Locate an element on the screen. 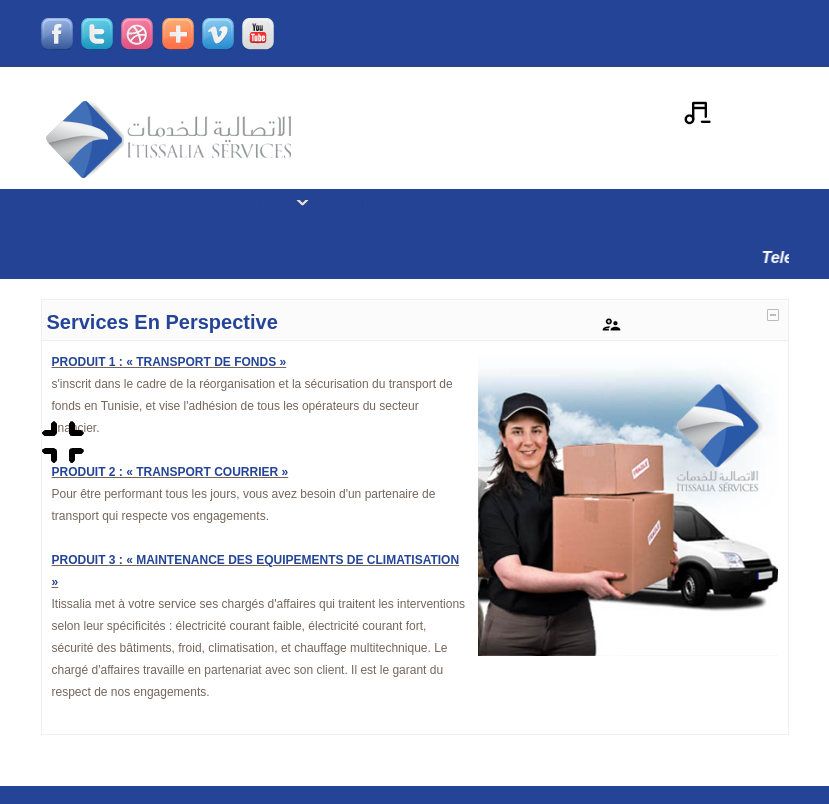 The width and height of the screenshot is (829, 804). remove a song from playlist is located at coordinates (697, 113).